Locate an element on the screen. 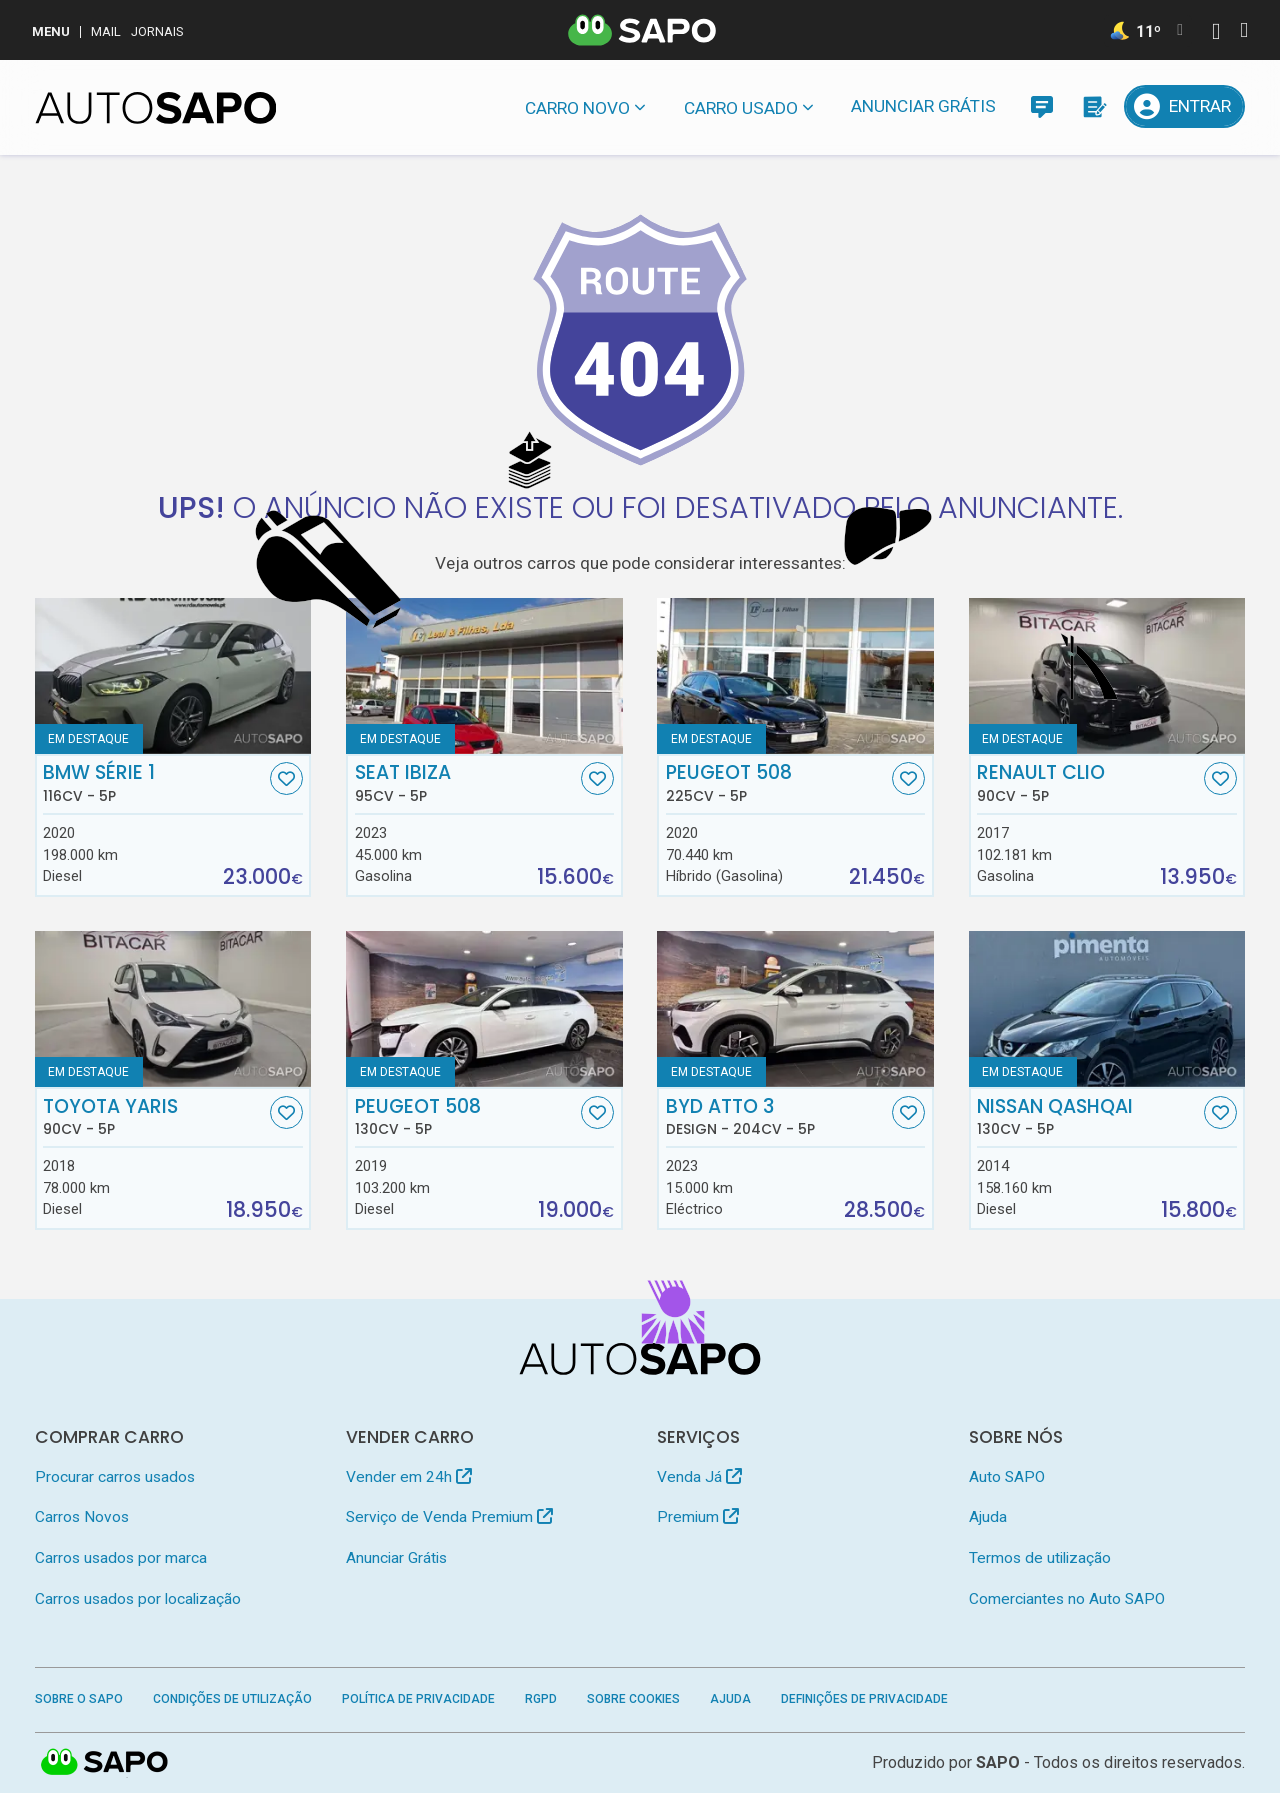 This screenshot has height=1793, width=1280. draw a card from the deck is located at coordinates (530, 460).